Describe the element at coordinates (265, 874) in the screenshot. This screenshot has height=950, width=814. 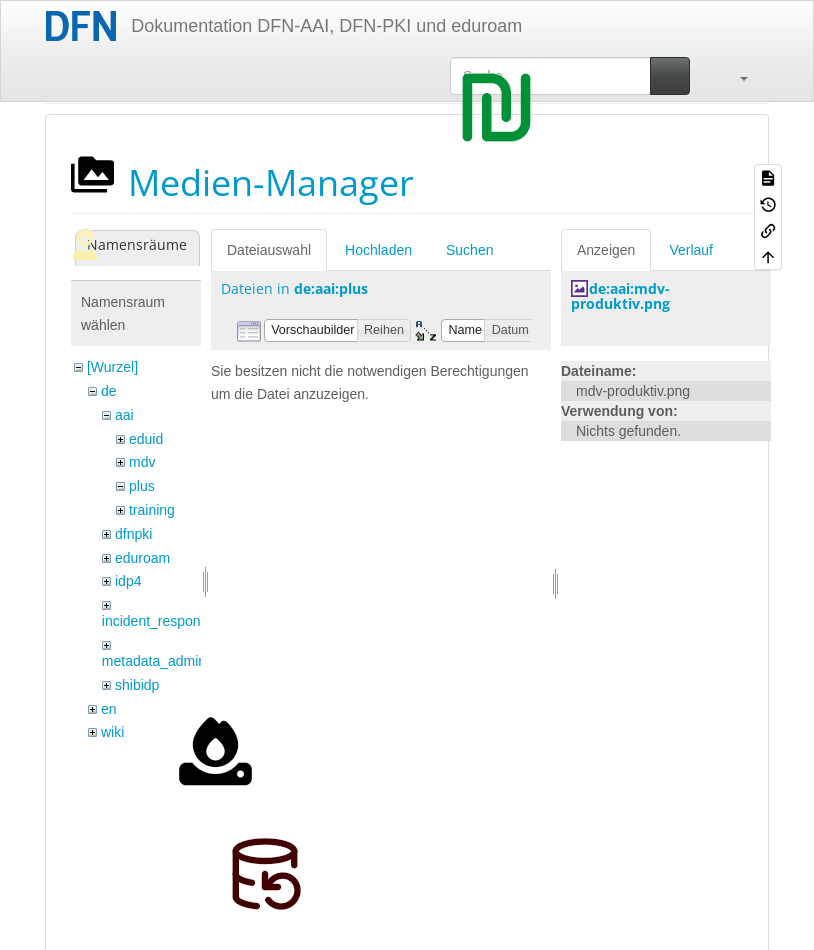
I see `restore database from backup` at that location.